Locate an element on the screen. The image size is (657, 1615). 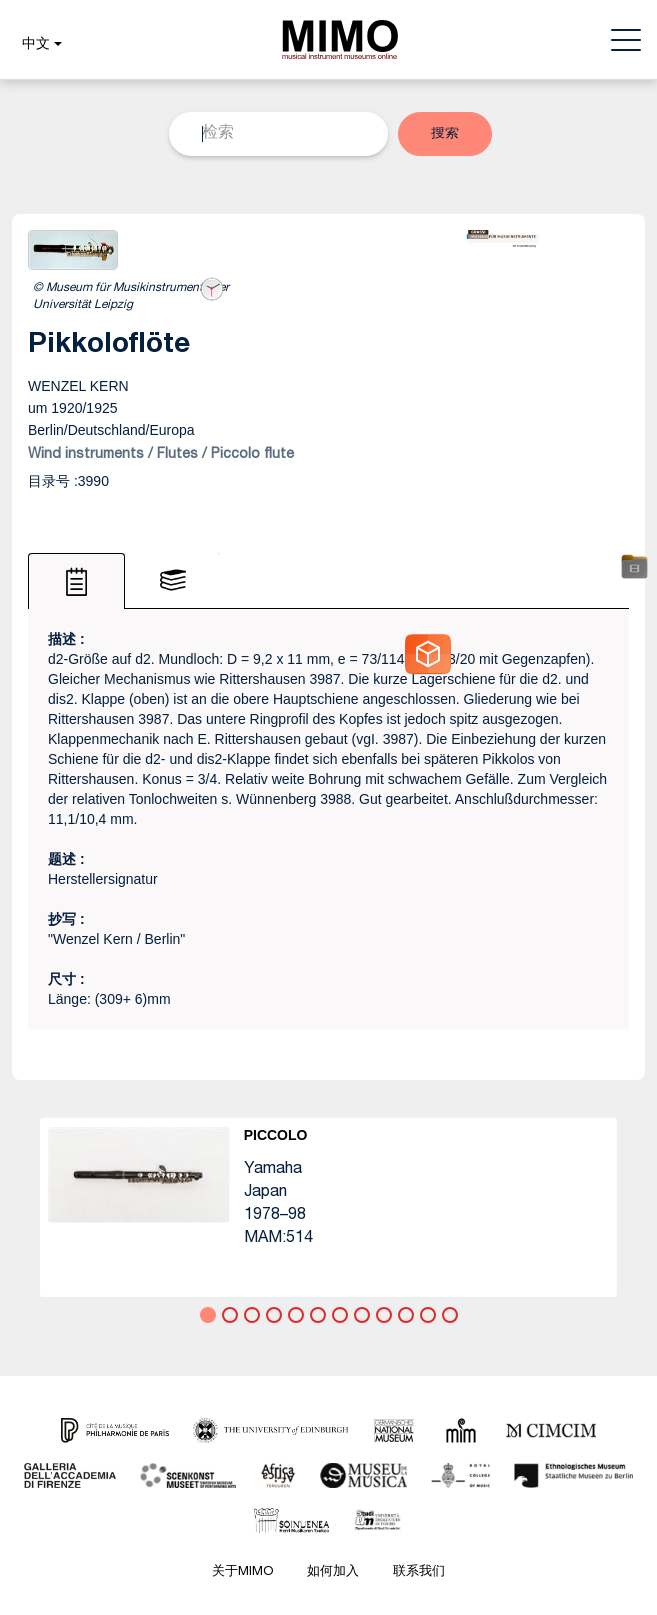
open your videos folder is located at coordinates (634, 566).